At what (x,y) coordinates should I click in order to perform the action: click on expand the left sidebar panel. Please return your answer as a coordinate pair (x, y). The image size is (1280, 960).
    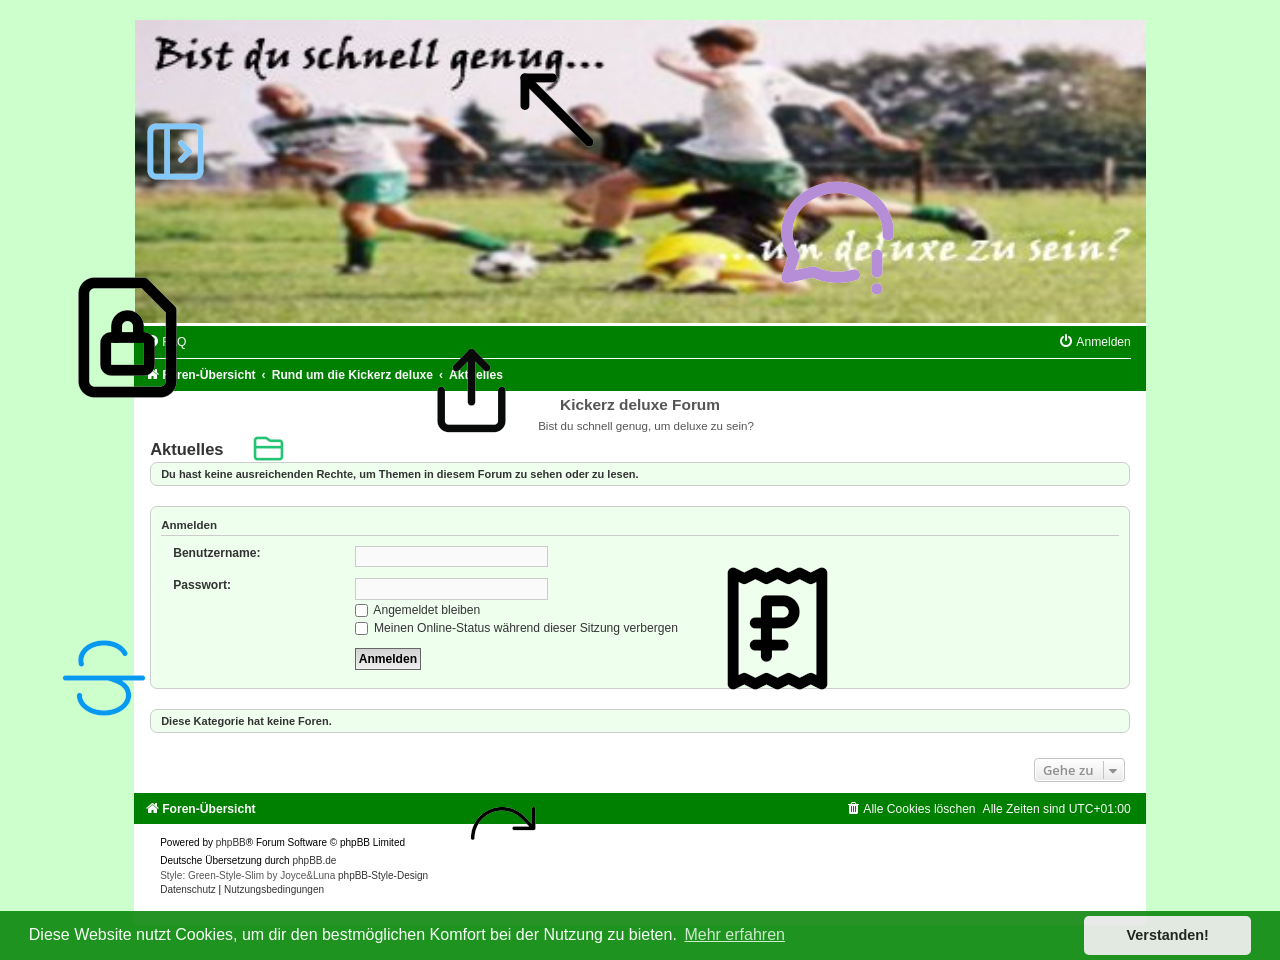
    Looking at the image, I should click on (175, 151).